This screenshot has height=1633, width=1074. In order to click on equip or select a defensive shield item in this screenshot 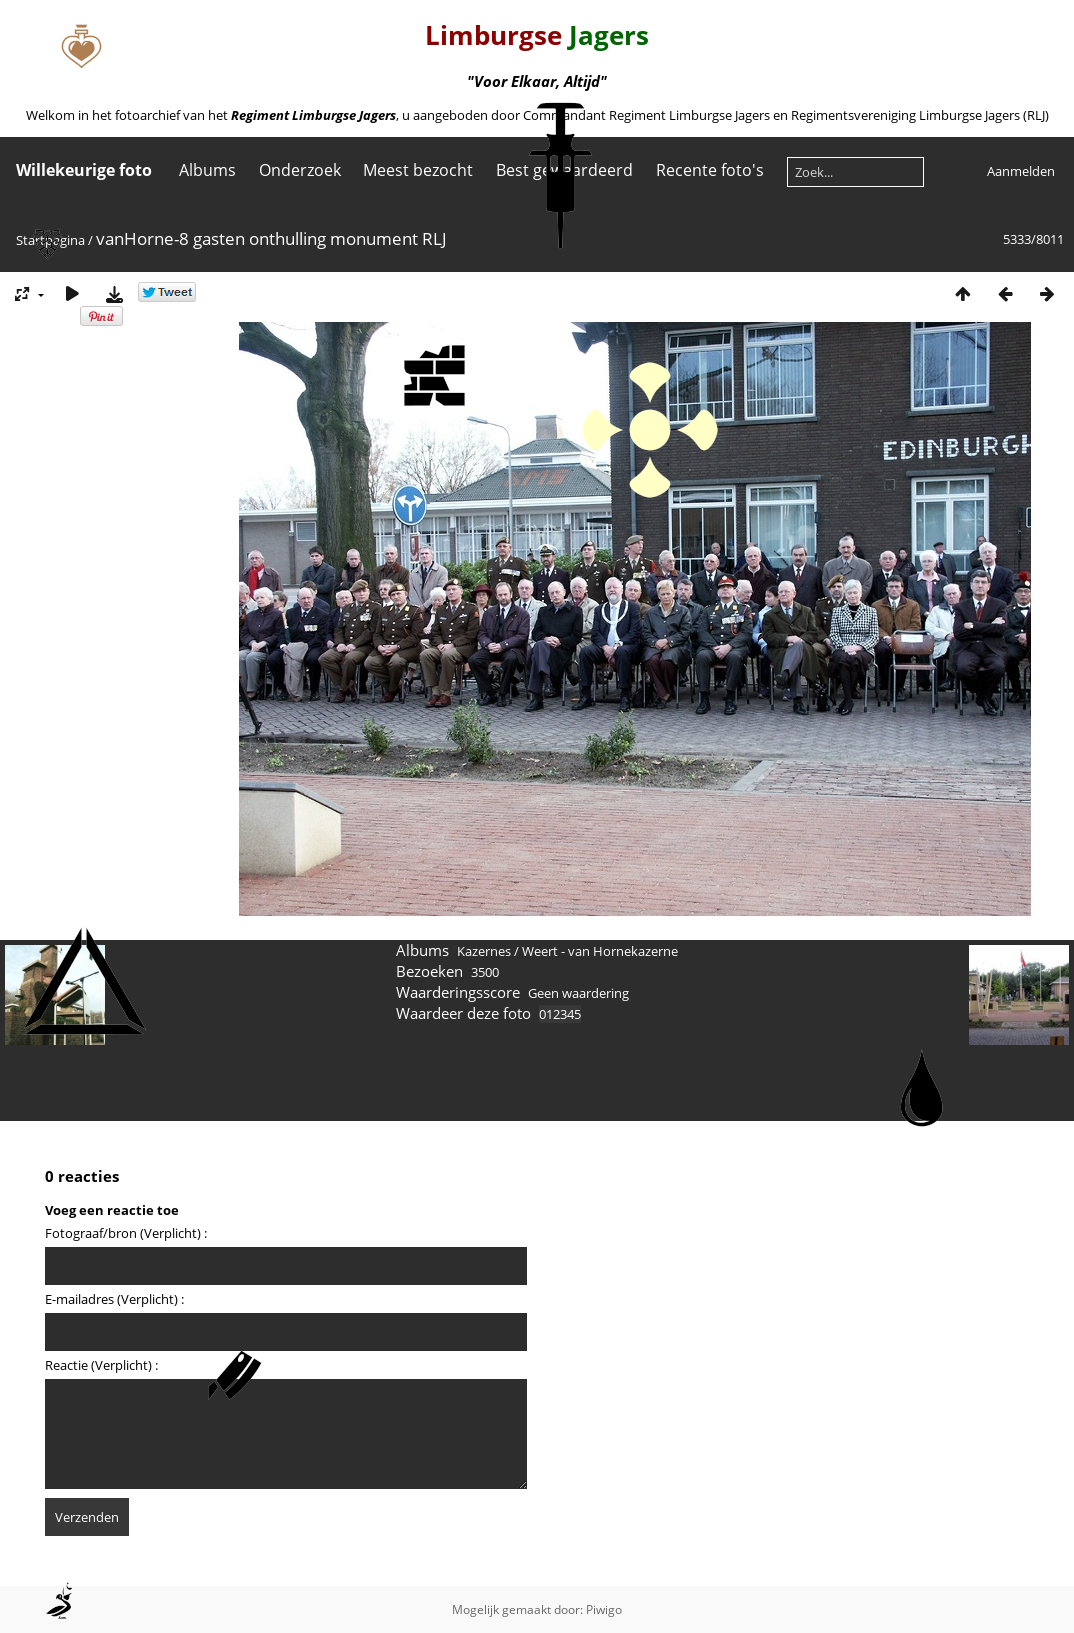, I will do `click(47, 244)`.